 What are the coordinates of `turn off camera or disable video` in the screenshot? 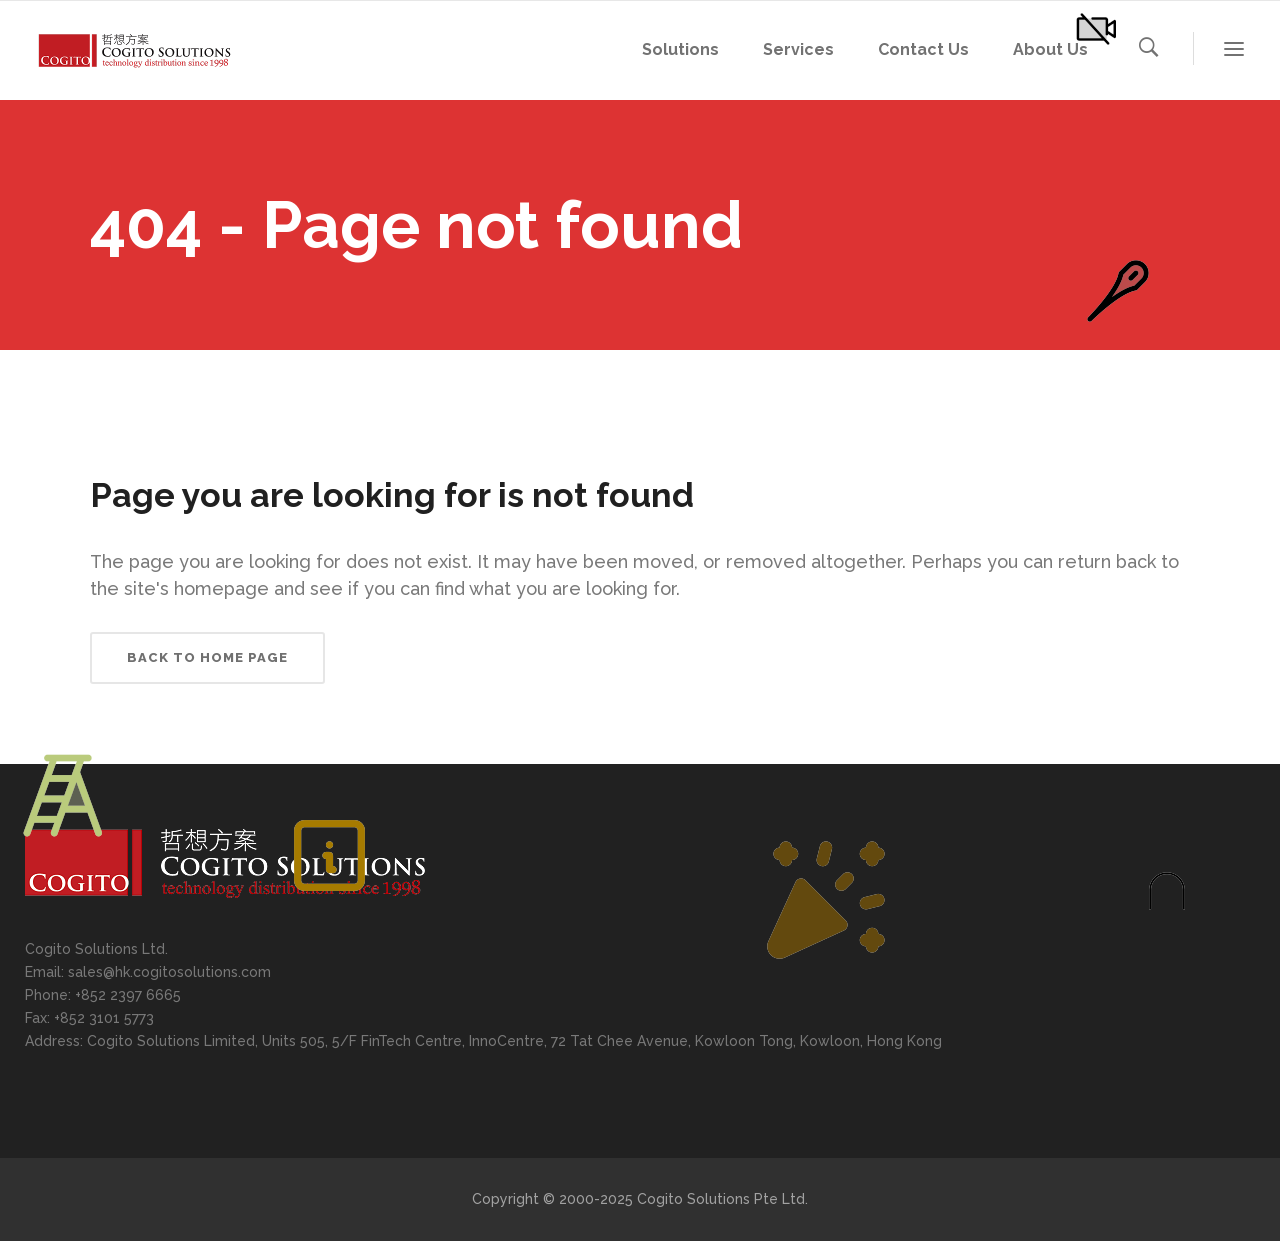 It's located at (1095, 29).